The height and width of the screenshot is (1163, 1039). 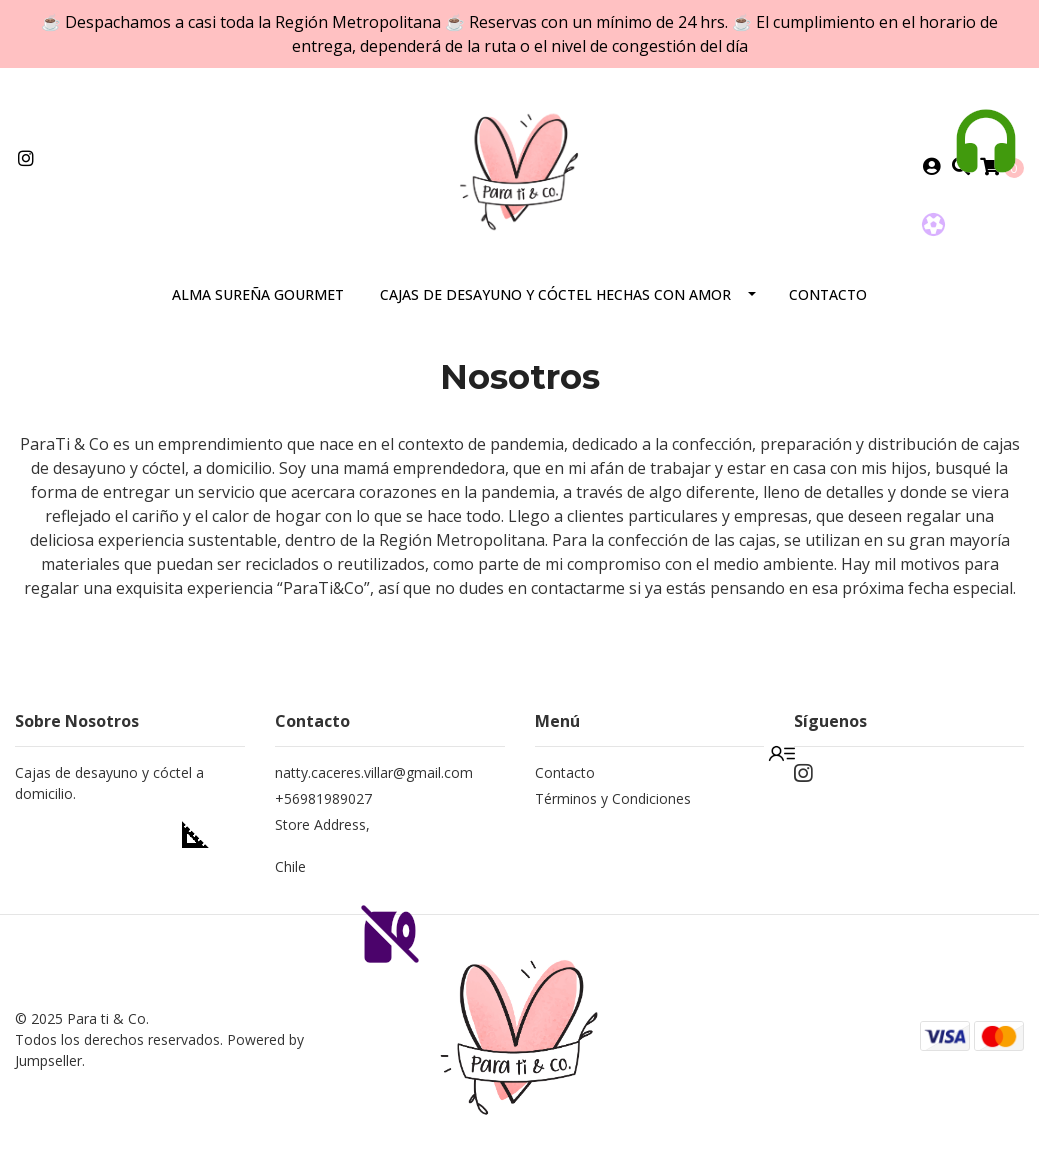 What do you see at coordinates (933, 224) in the screenshot?
I see `access sports or football-related content` at bounding box center [933, 224].